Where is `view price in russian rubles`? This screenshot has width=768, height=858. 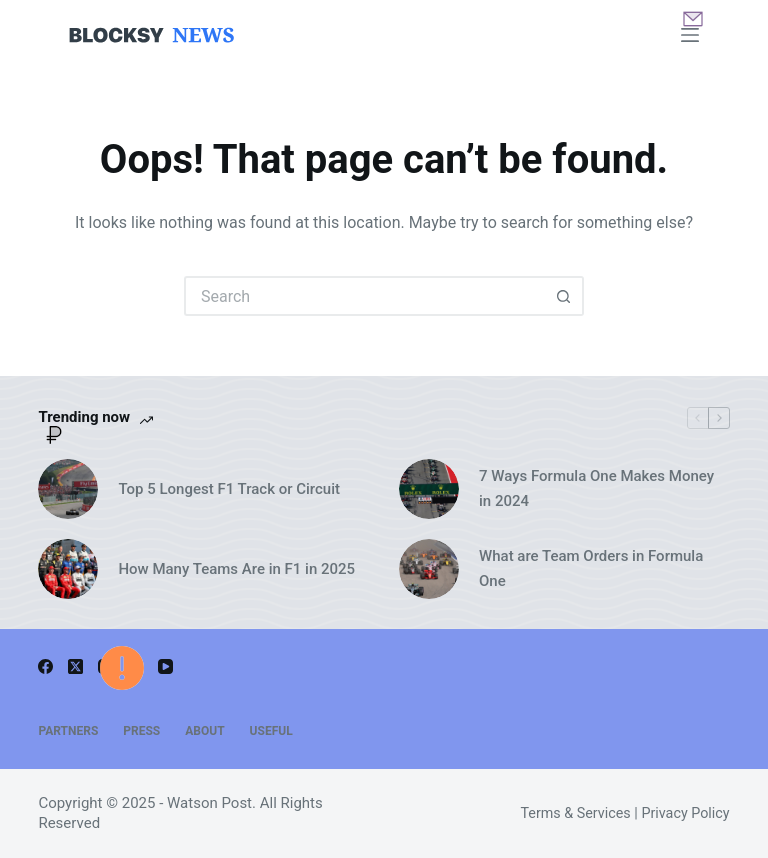
view price in russian rubles is located at coordinates (54, 435).